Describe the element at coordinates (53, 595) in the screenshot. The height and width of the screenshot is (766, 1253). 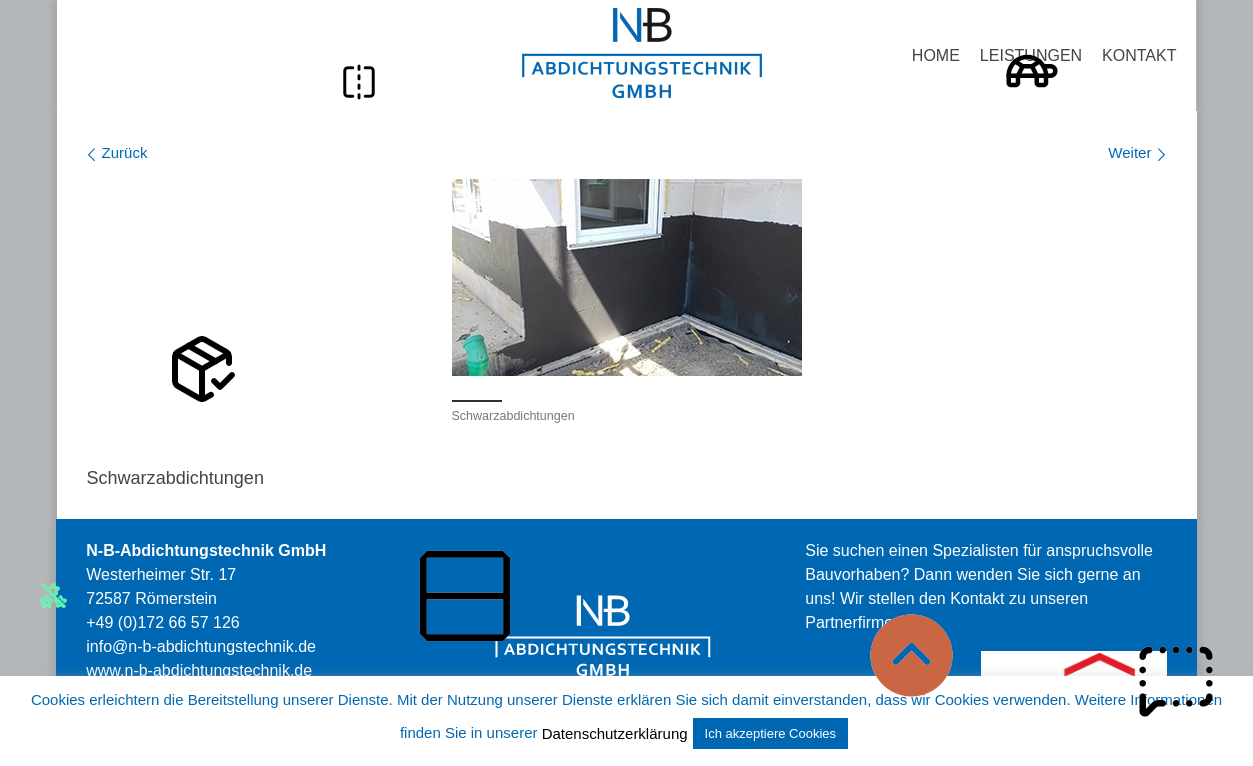
I see `disable star ratings or reviews` at that location.